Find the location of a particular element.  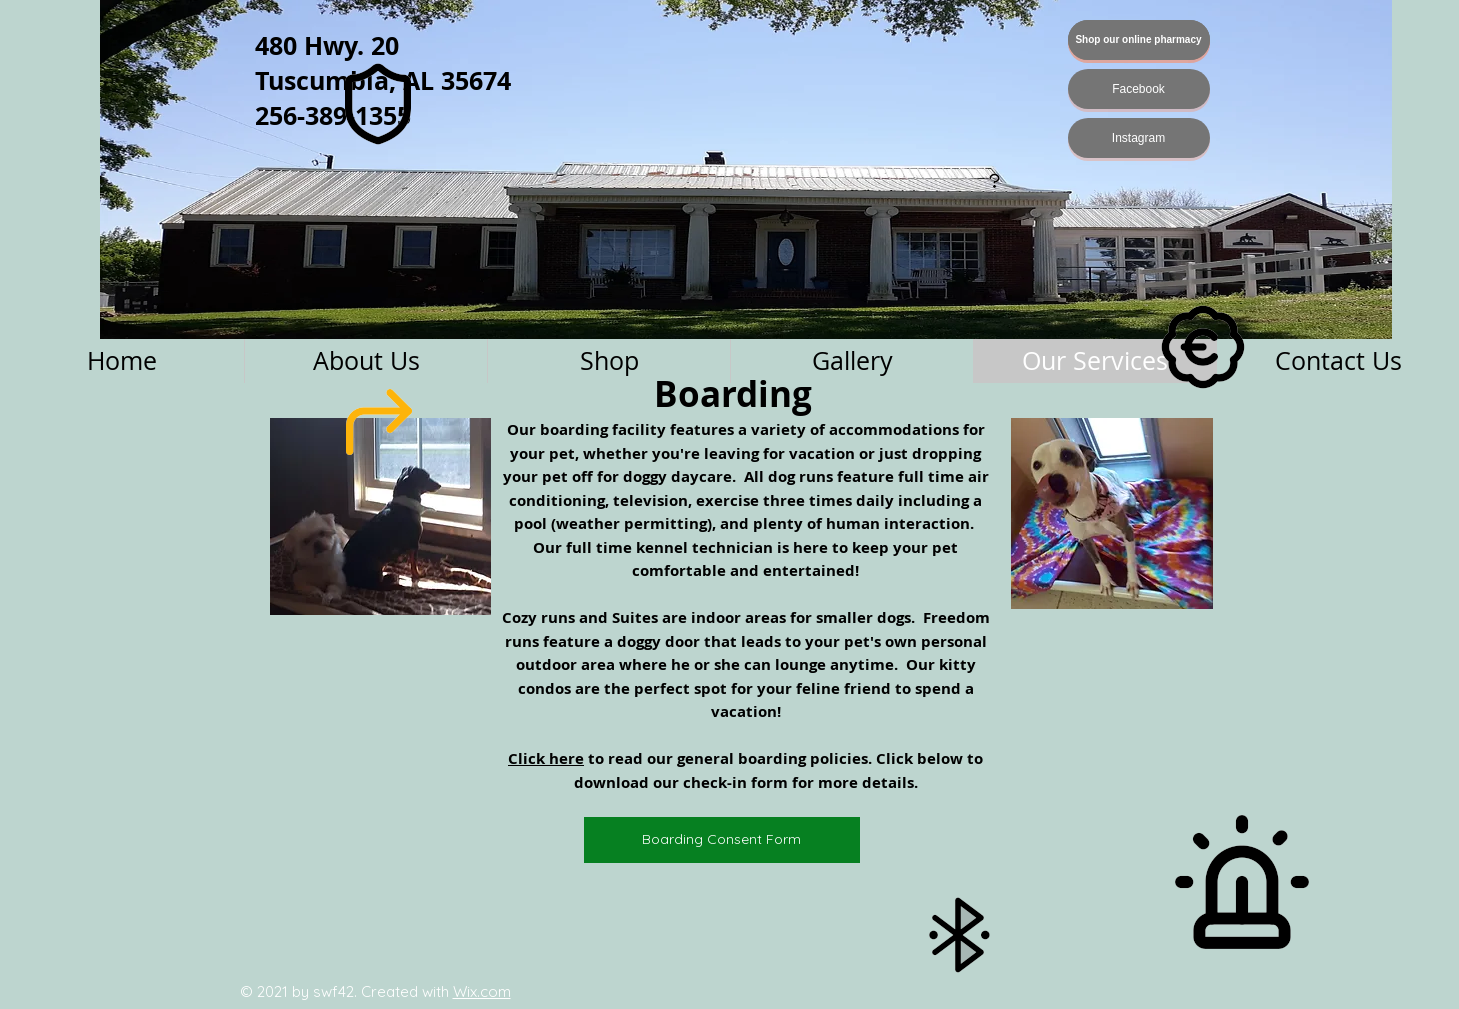

access help or support is located at coordinates (994, 180).